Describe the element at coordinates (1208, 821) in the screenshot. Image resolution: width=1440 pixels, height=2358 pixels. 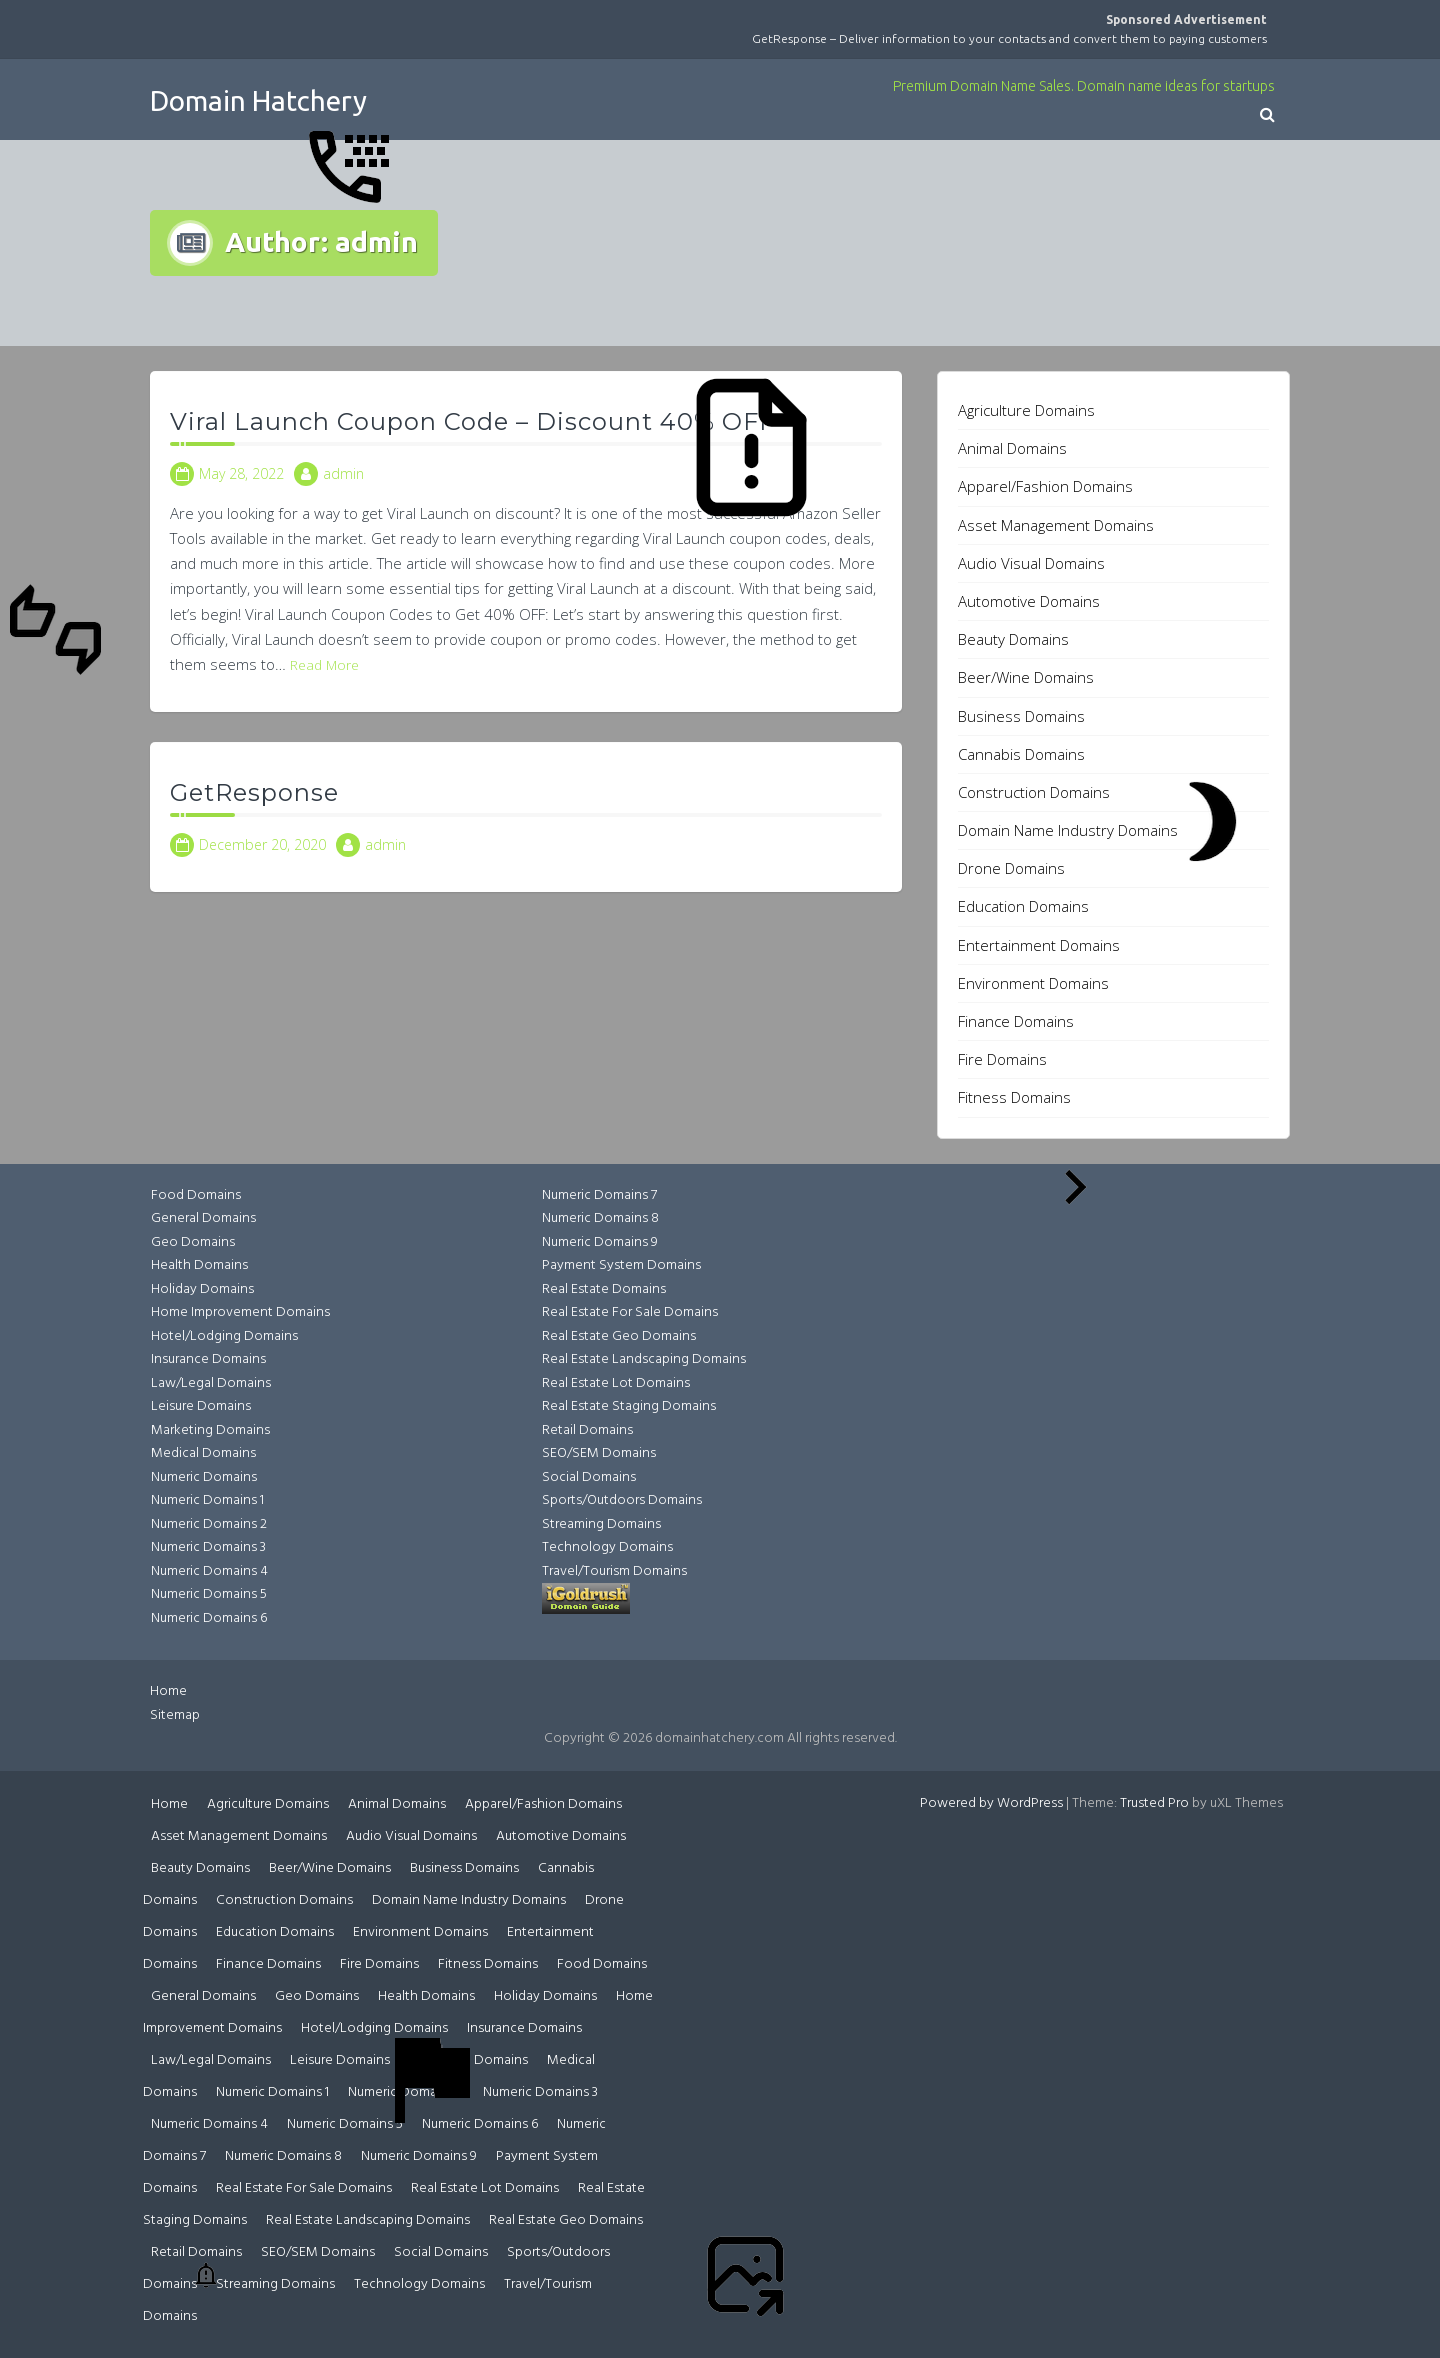
I see `toggle dark mode or night theme` at that location.